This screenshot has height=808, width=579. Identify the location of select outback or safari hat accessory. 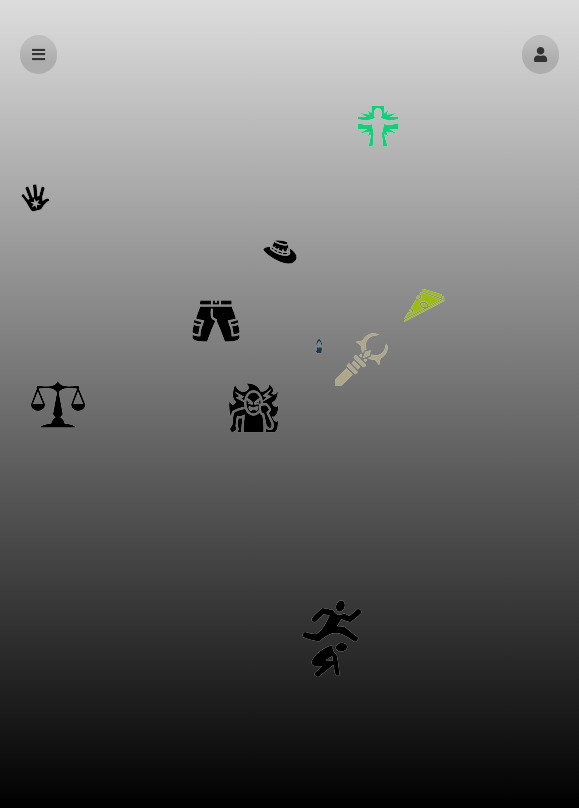
(280, 252).